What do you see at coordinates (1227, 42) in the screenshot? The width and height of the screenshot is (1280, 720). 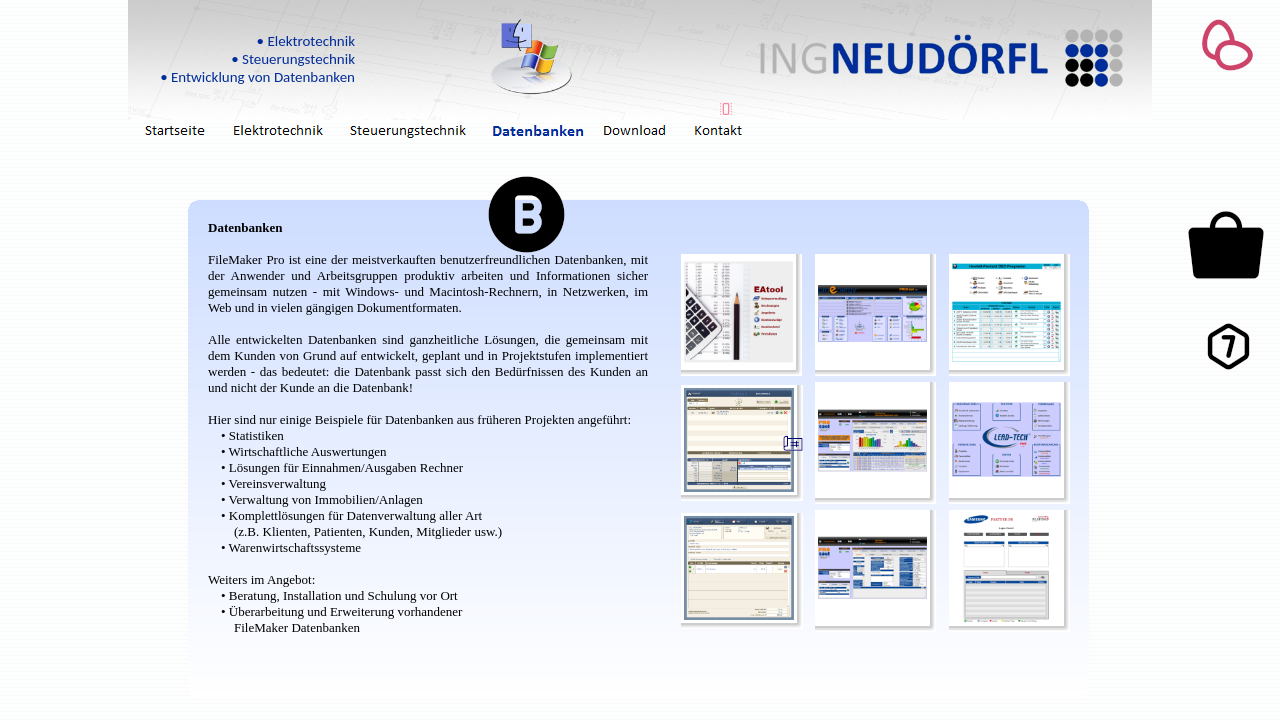 I see `browse egg or breakfast recipes` at bounding box center [1227, 42].